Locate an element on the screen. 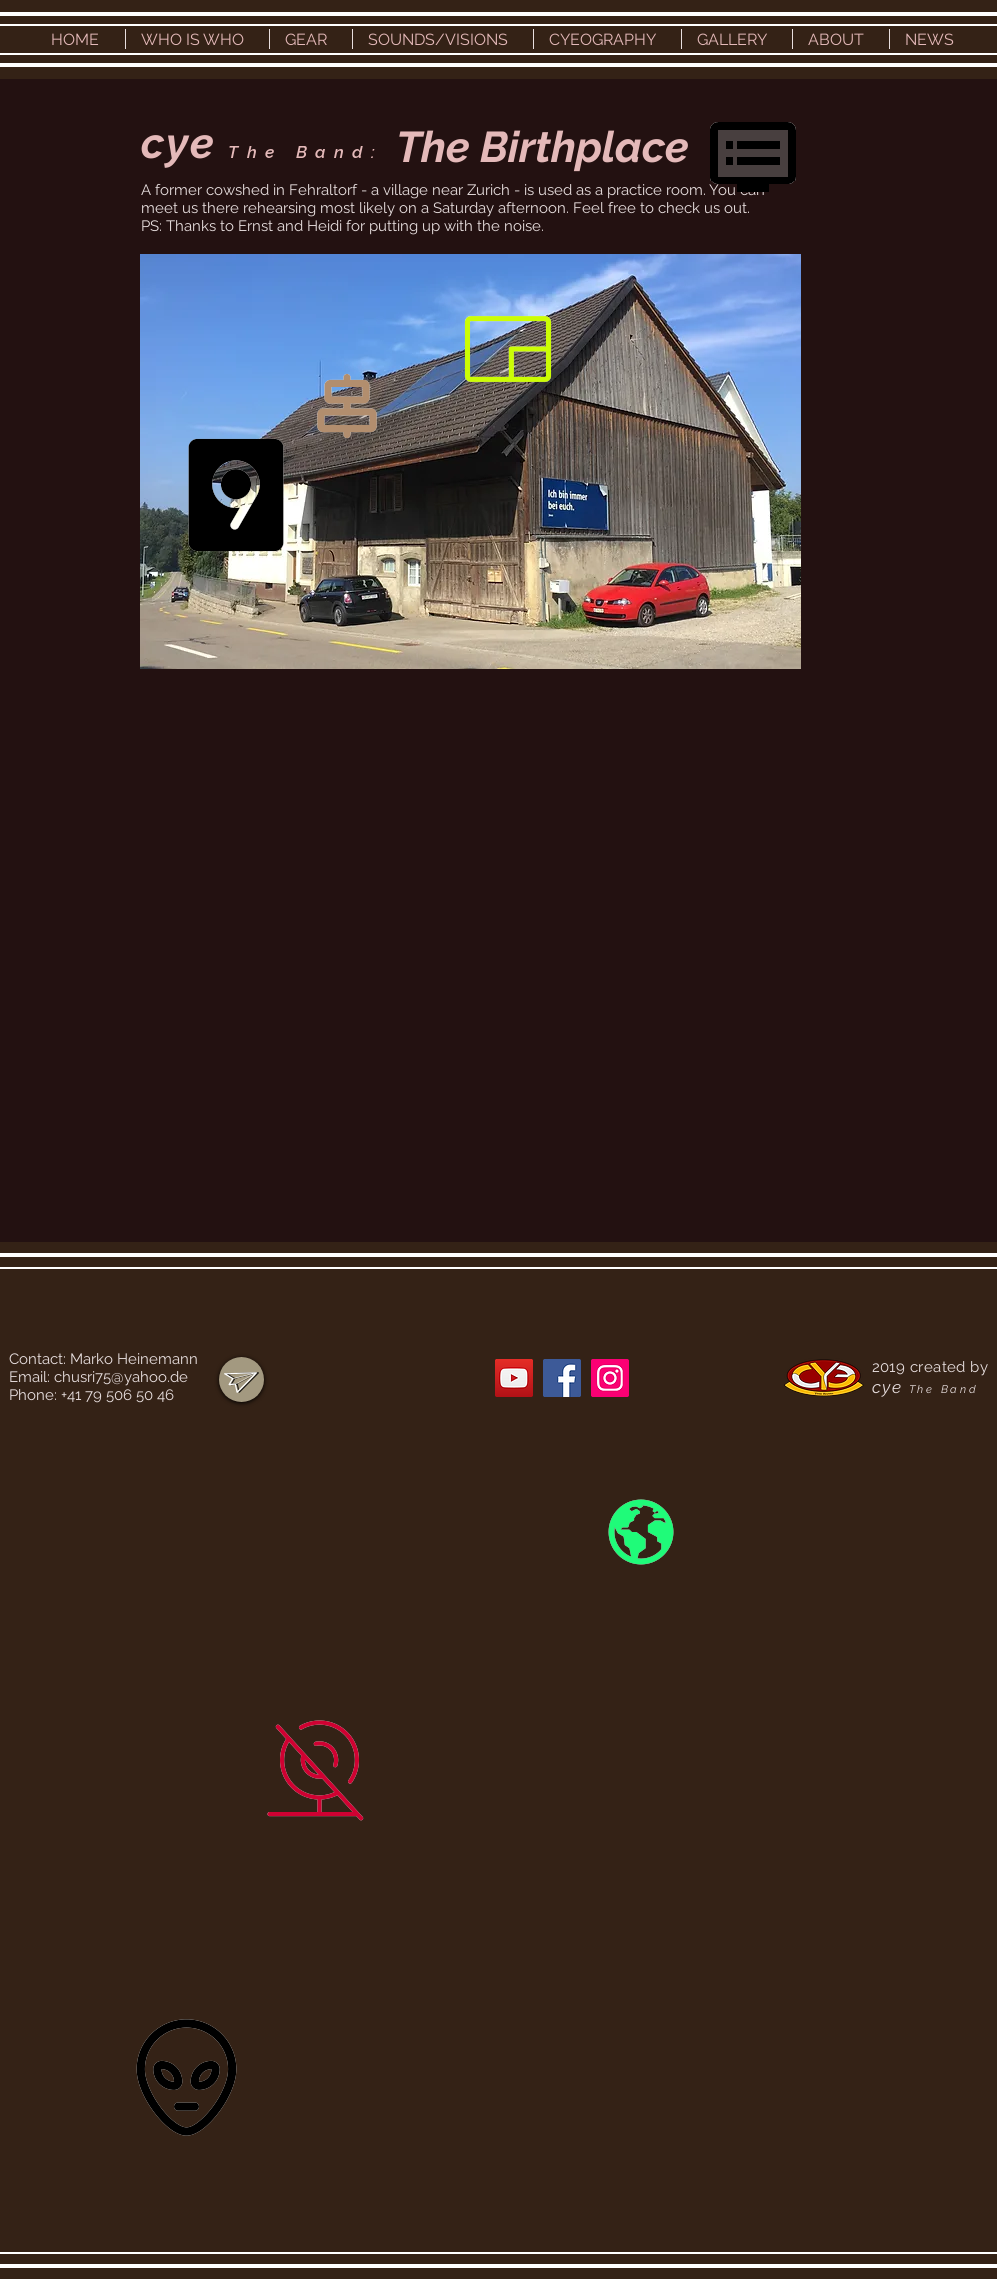  switch to global or worldwide view is located at coordinates (641, 1532).